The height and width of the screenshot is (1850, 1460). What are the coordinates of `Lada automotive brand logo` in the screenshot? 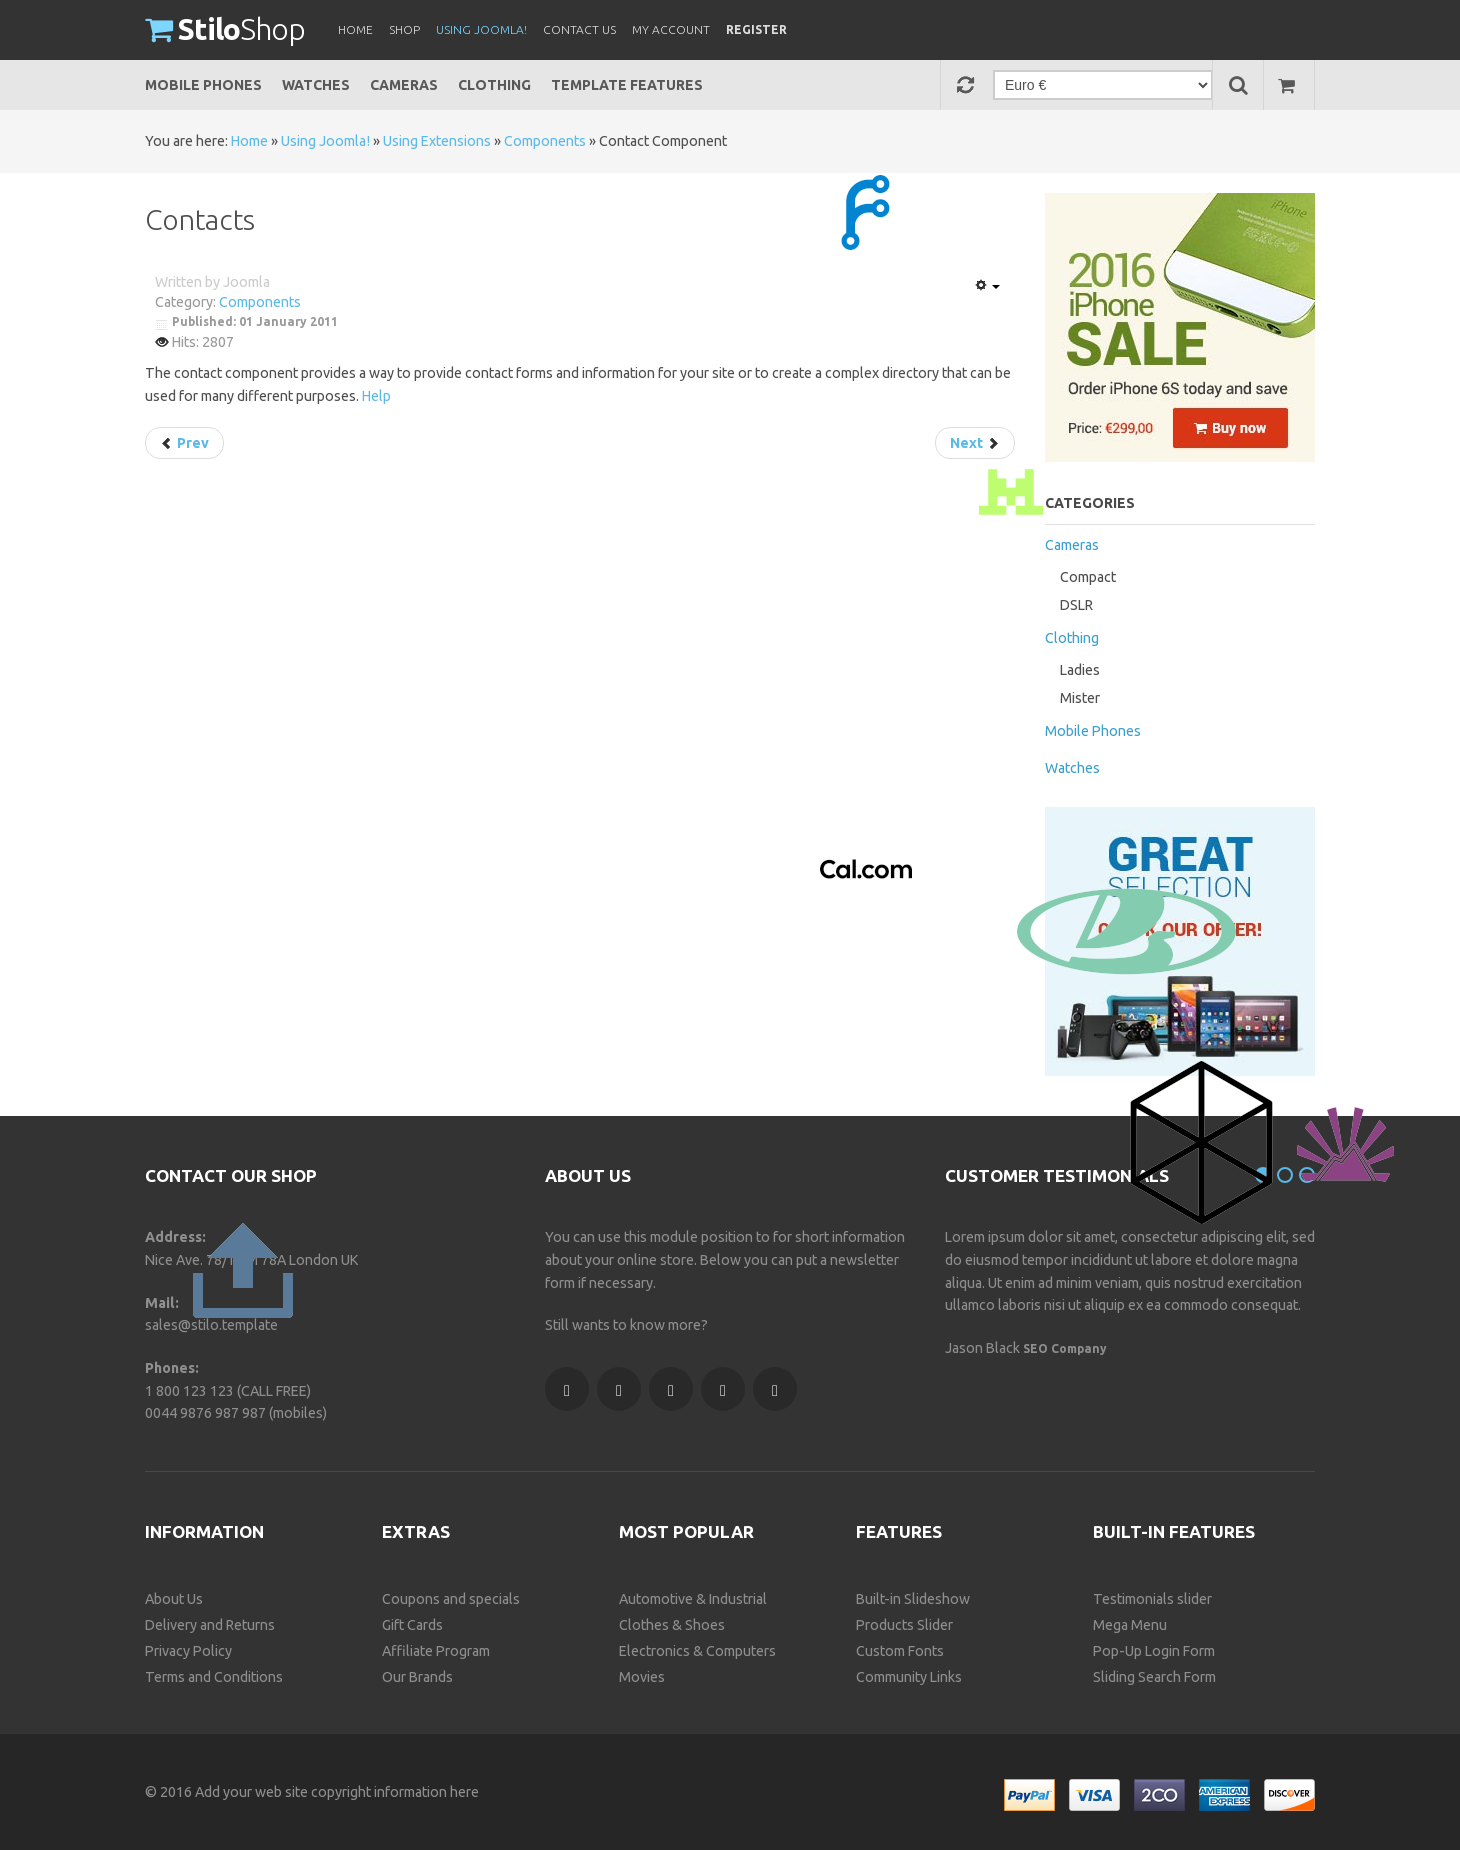 It's located at (1126, 931).